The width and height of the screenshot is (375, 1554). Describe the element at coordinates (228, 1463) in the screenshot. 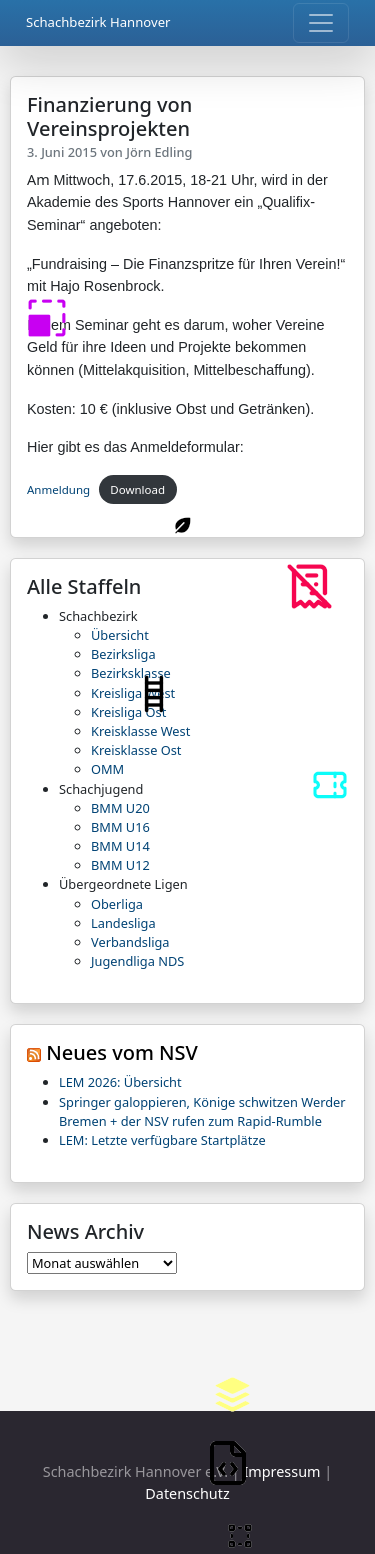

I see `view source code file` at that location.